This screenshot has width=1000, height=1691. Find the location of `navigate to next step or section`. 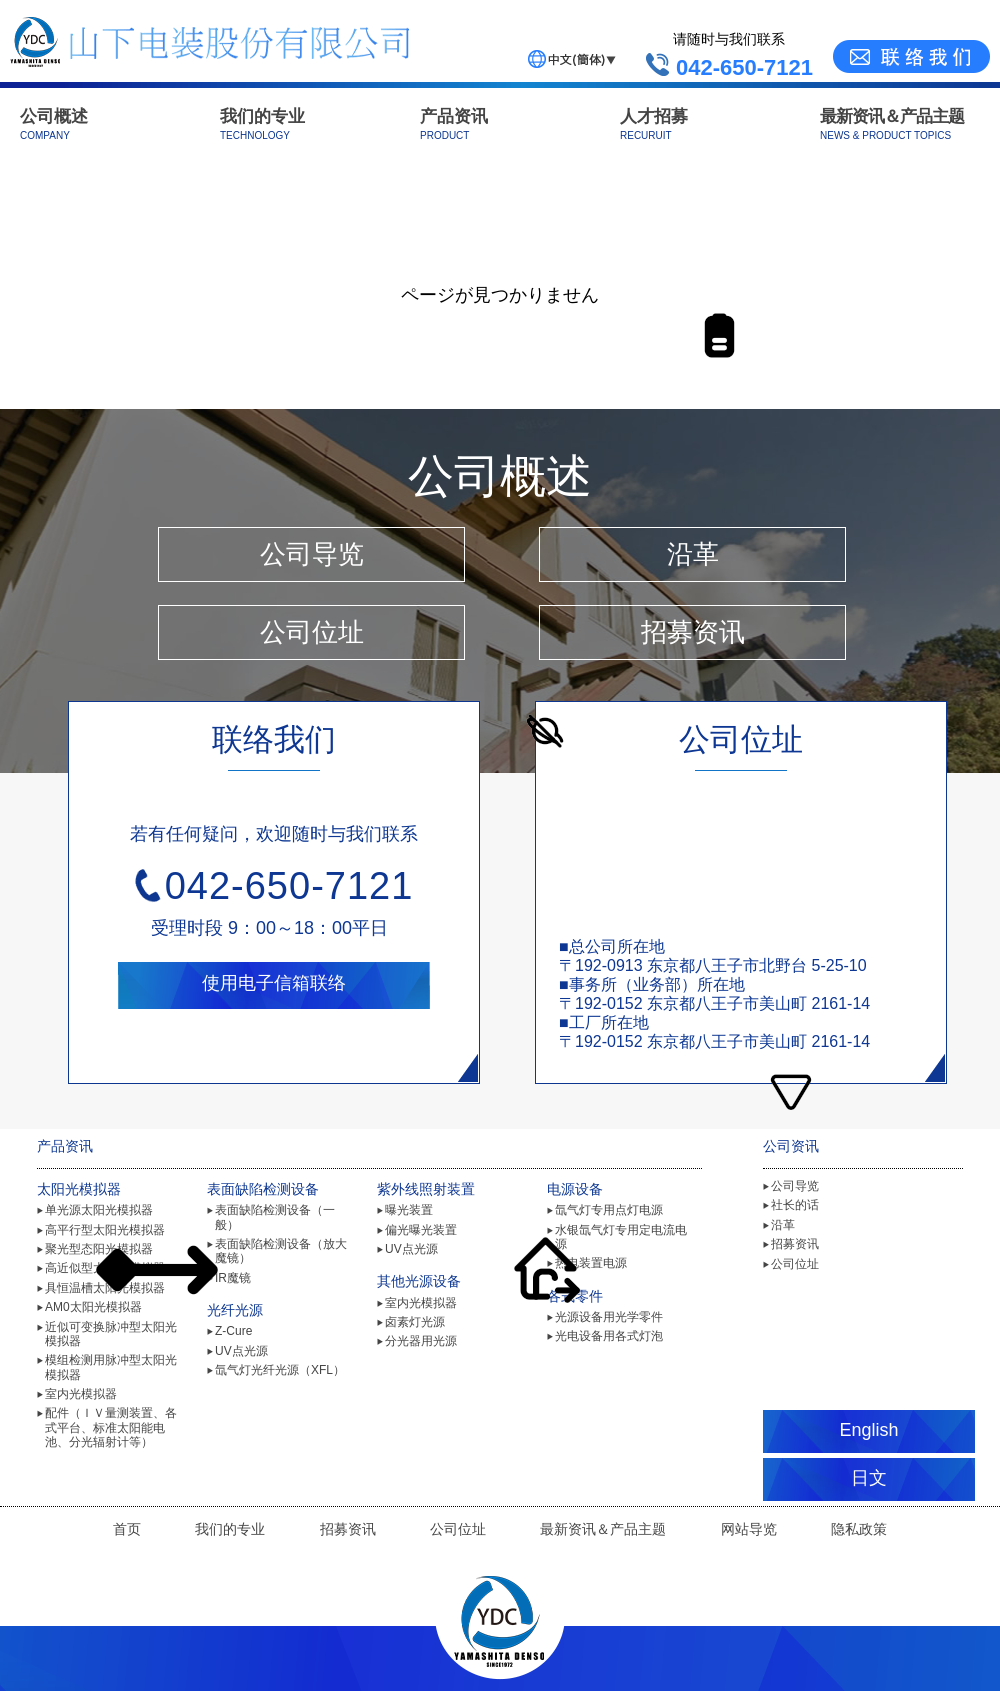

navigate to next step or section is located at coordinates (157, 1270).